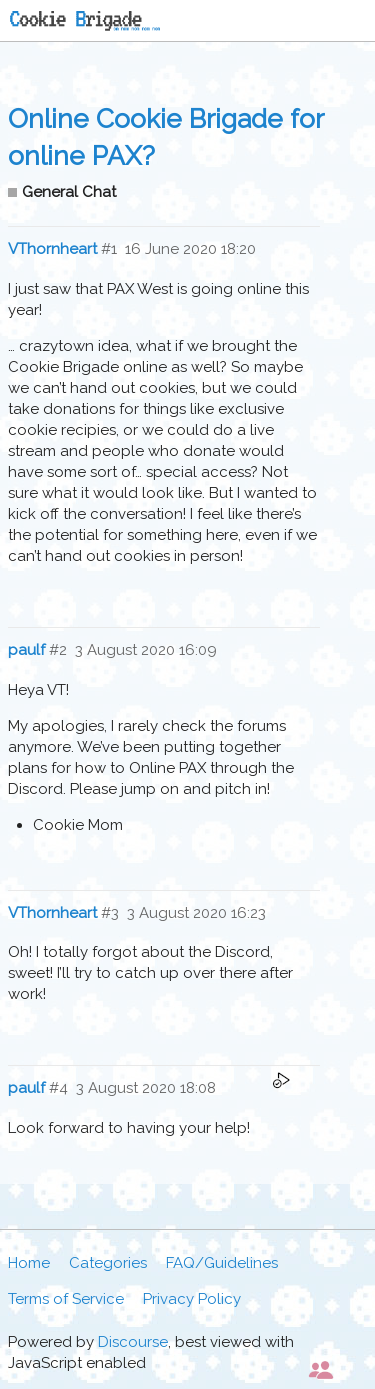 The image size is (375, 1389). I want to click on run tests with code coverage enabled, so click(281, 1079).